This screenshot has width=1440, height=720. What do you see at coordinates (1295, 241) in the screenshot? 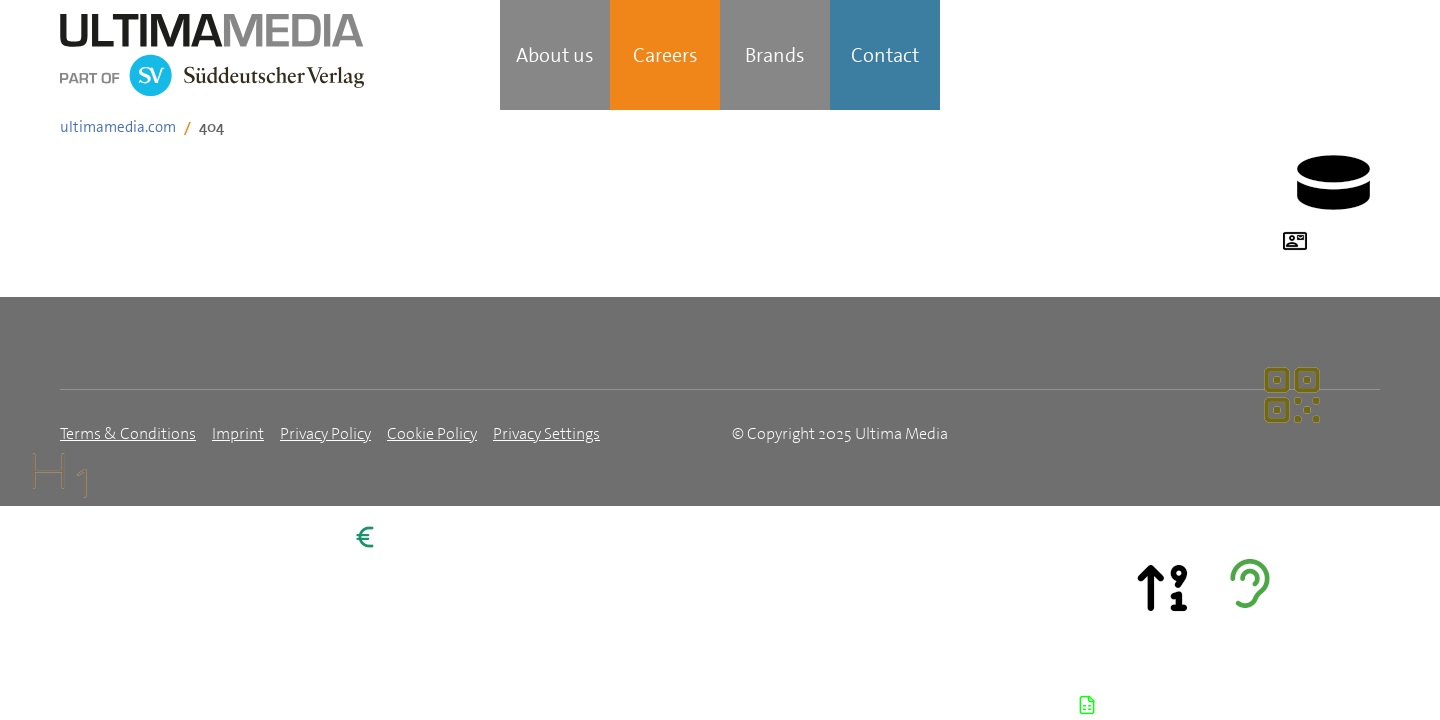
I see `view contact's email information` at bounding box center [1295, 241].